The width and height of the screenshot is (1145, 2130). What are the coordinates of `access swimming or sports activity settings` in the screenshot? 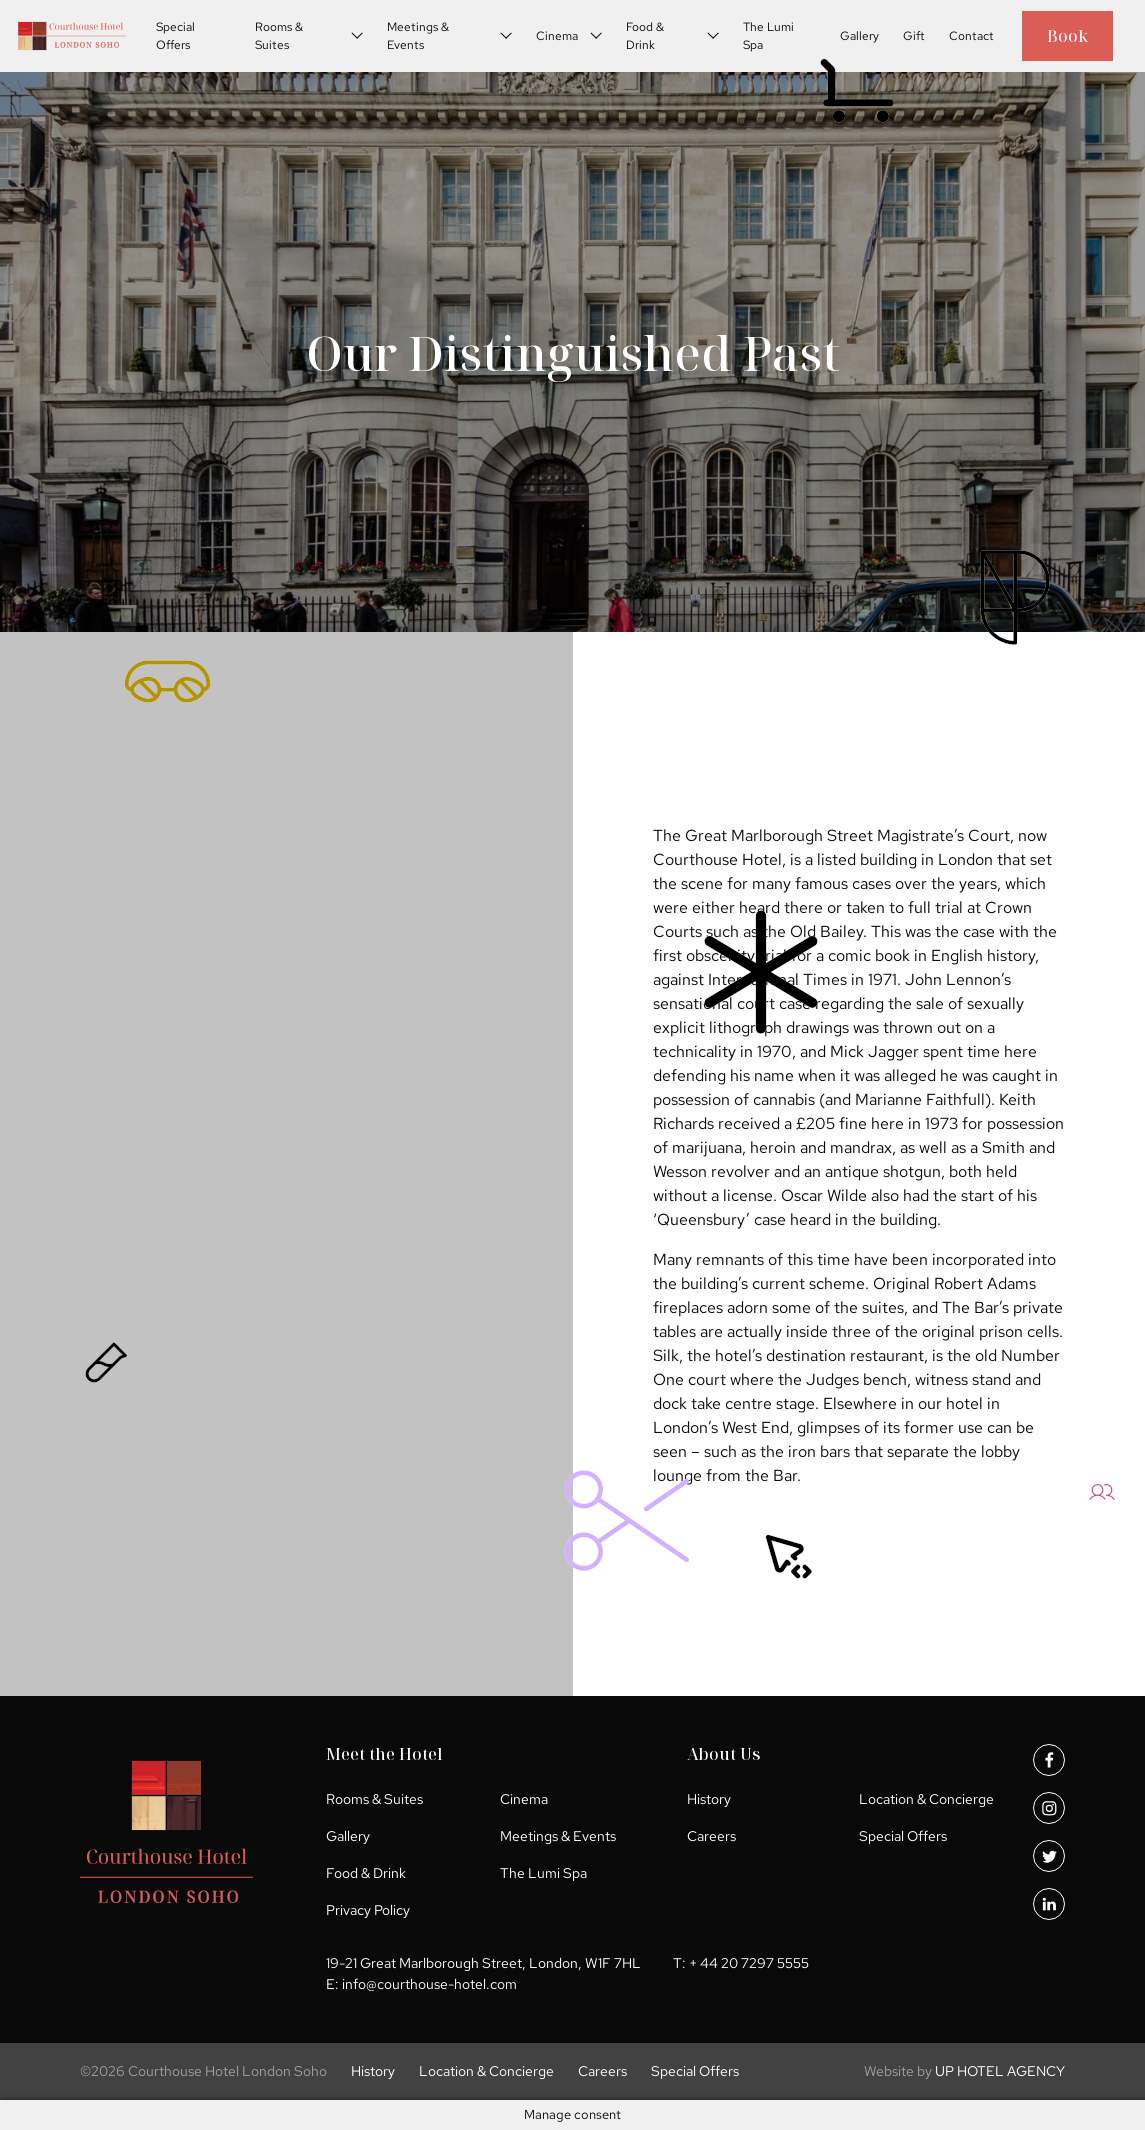 It's located at (167, 681).